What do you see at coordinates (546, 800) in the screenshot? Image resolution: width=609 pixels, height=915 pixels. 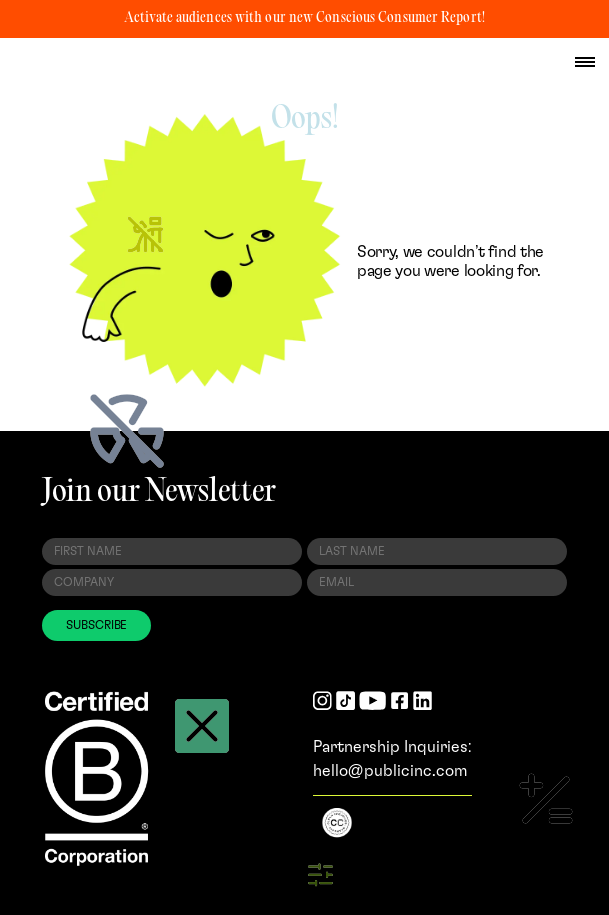 I see `toggle between addition and equals operations` at bounding box center [546, 800].